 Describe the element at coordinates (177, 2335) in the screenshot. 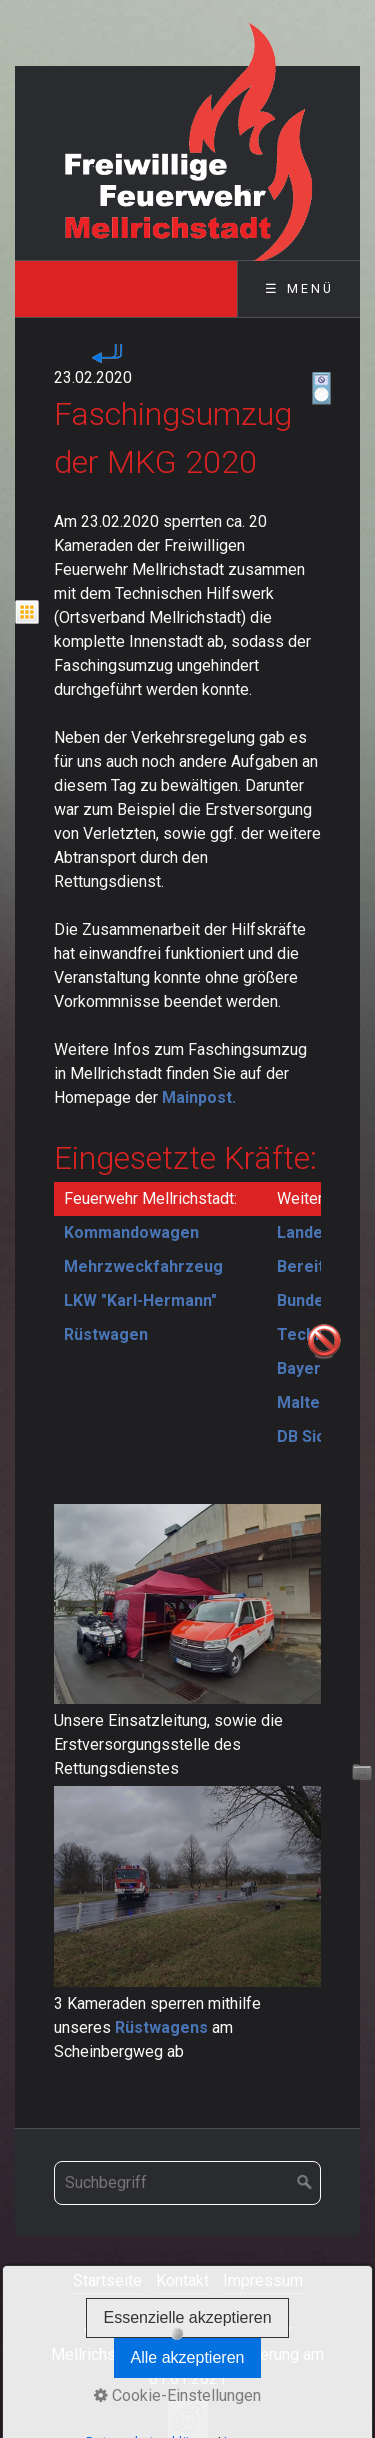

I see `homepod mini smart speaker device` at that location.